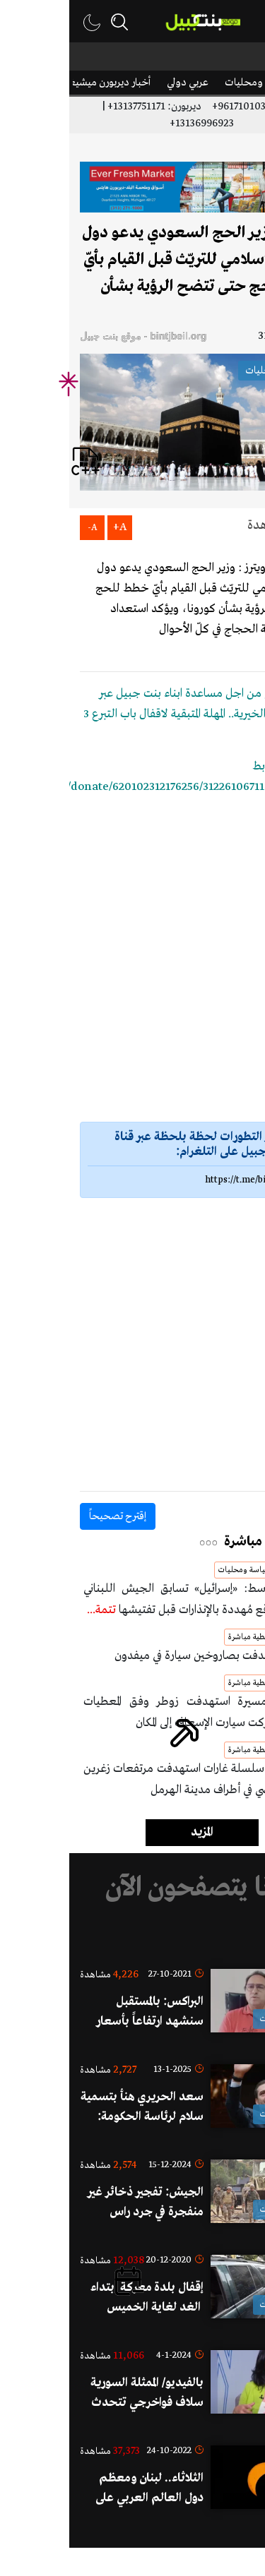 This screenshot has height=2576, width=265. Describe the element at coordinates (184, 1733) in the screenshot. I see `select or pick an item from a list` at that location.